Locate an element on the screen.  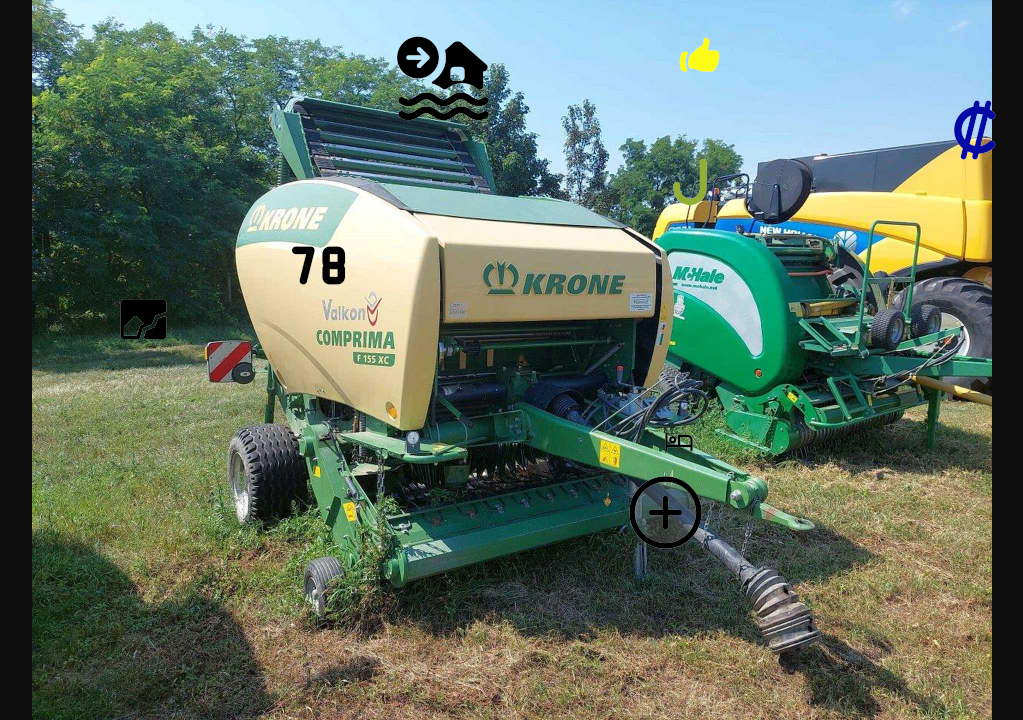
add a new item is located at coordinates (665, 512).